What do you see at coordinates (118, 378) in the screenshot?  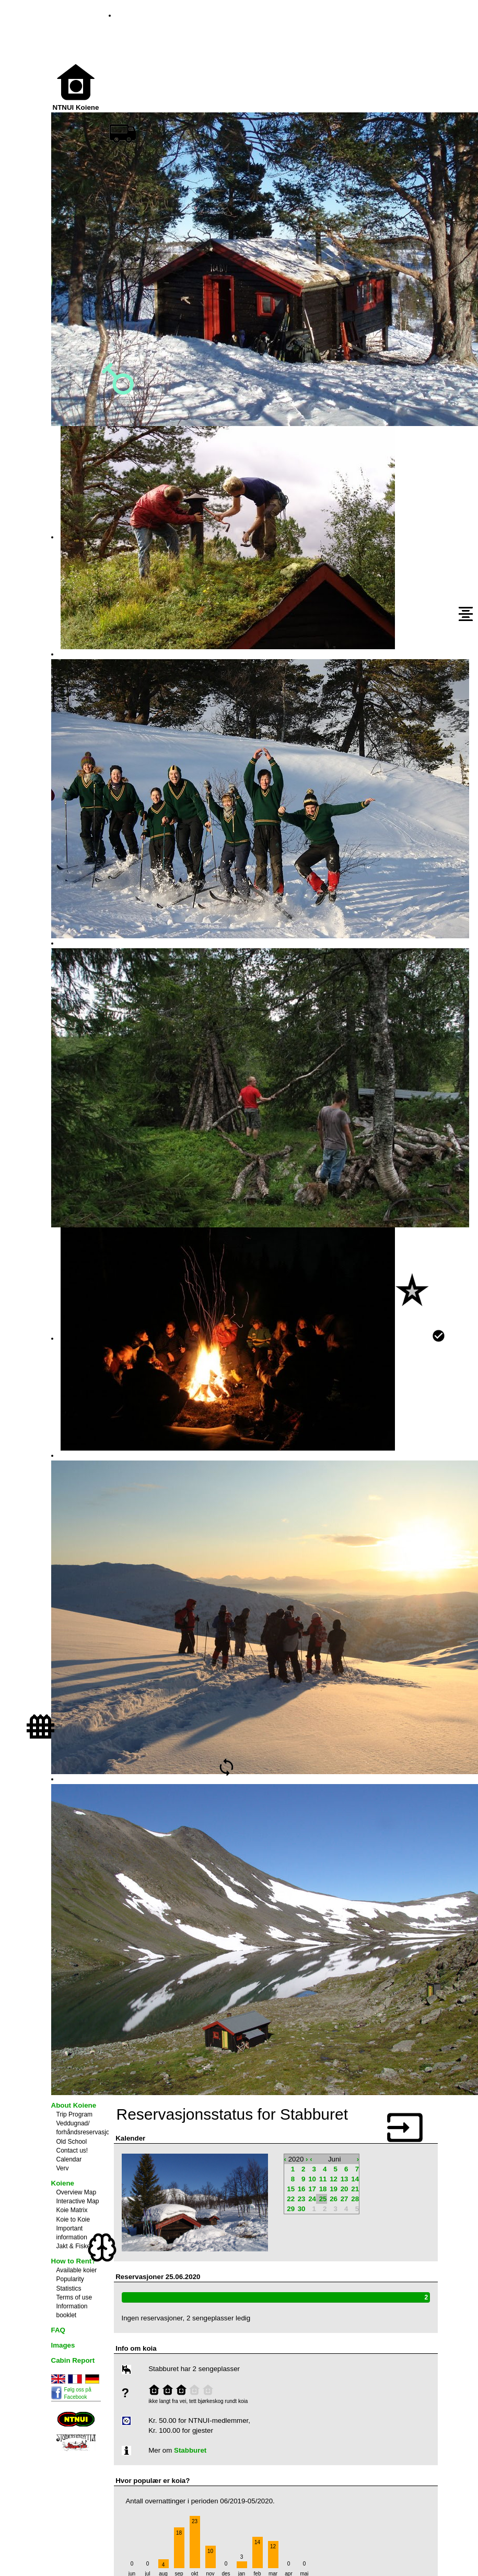 I see `indicates travesti gender identity` at bounding box center [118, 378].